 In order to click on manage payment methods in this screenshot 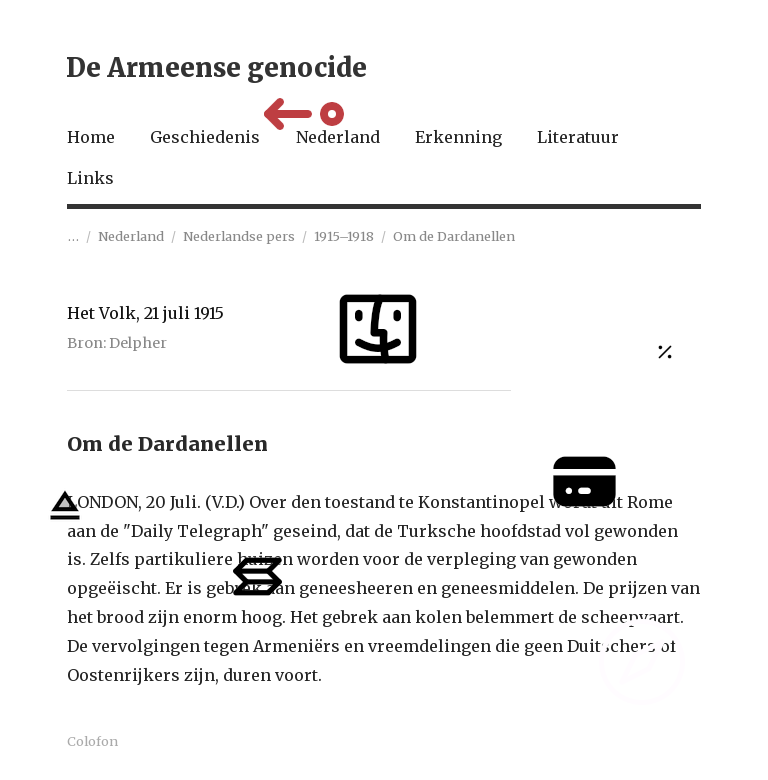, I will do `click(584, 481)`.